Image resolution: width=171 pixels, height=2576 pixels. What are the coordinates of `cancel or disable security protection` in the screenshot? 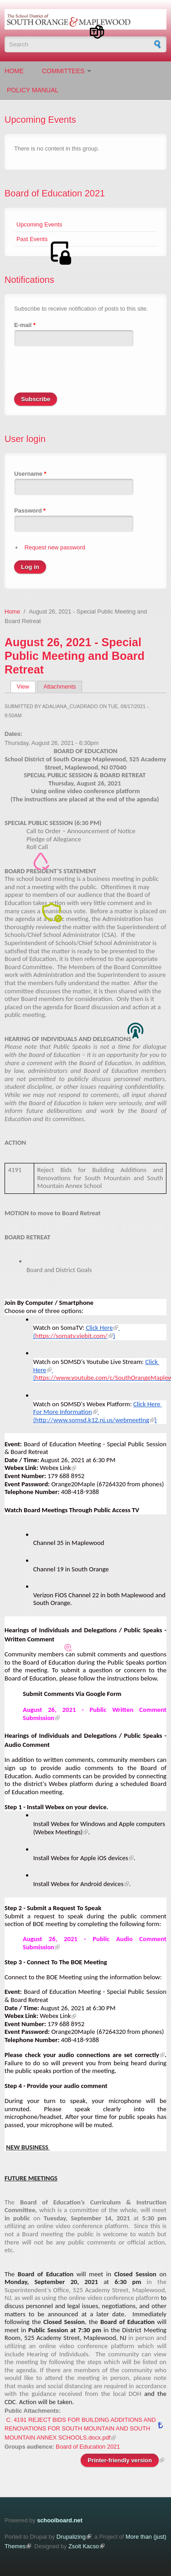 It's located at (52, 912).